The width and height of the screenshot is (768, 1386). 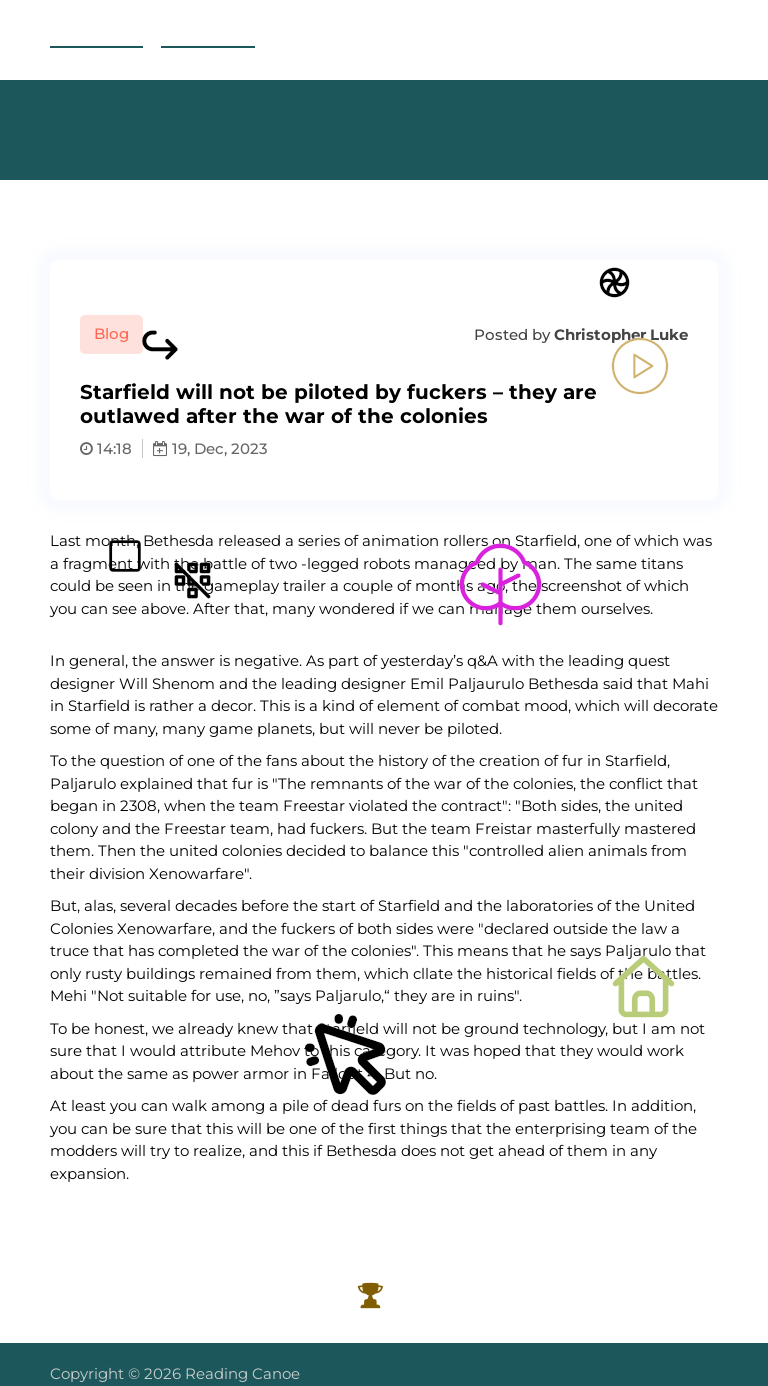 What do you see at coordinates (370, 1295) in the screenshot?
I see `view achievements or awards` at bounding box center [370, 1295].